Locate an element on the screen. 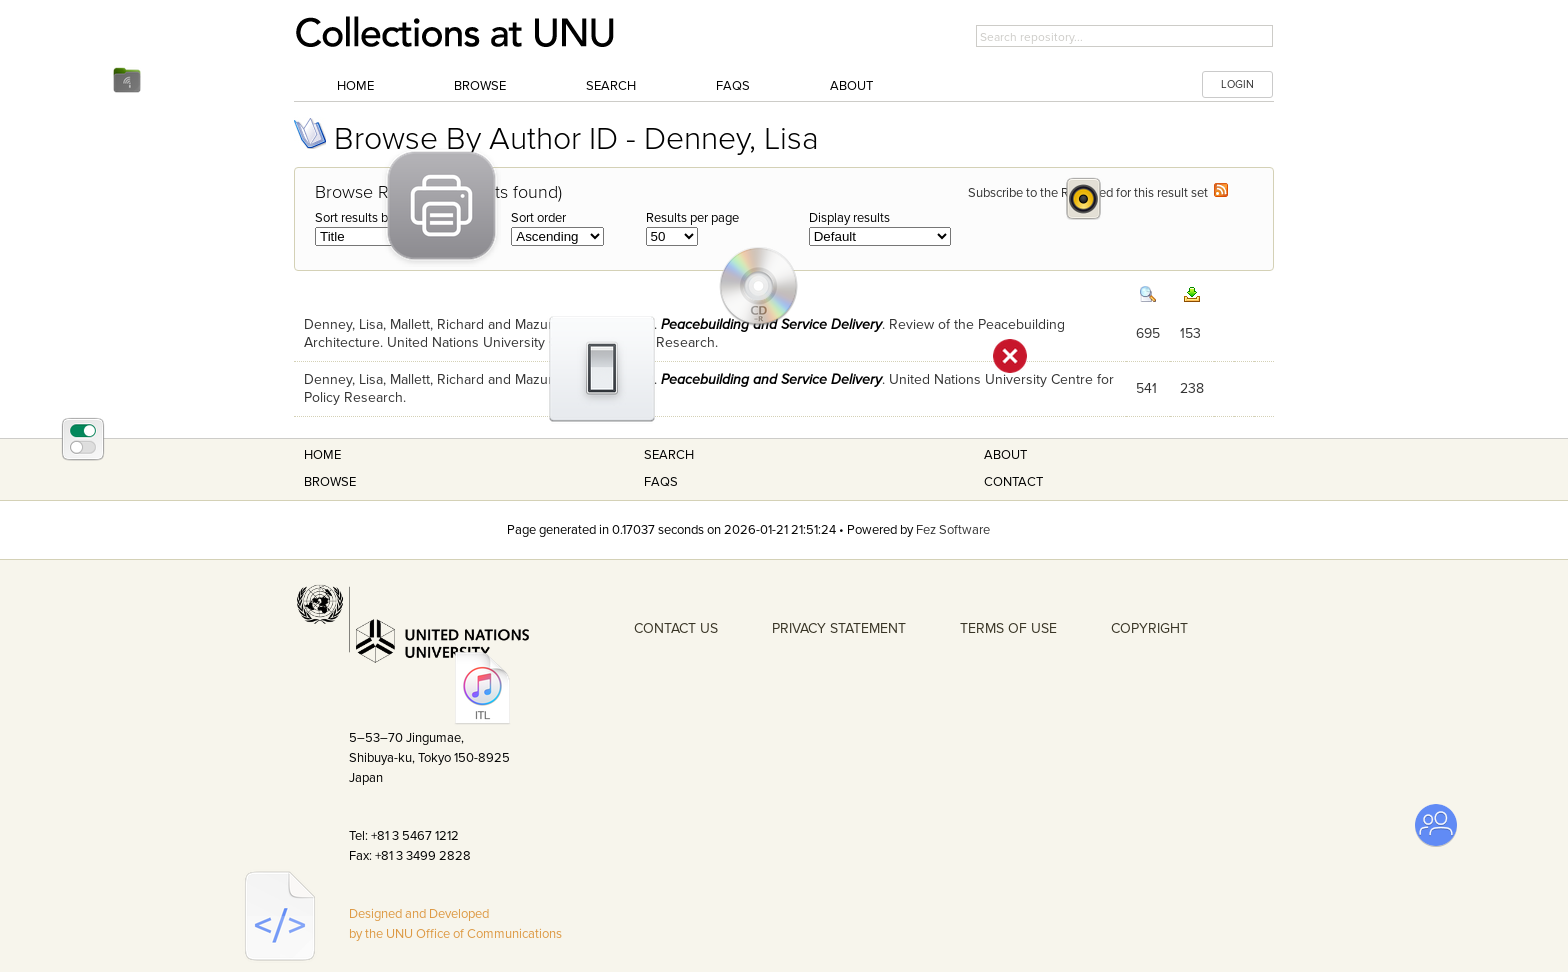 This screenshot has width=1568, height=972. iTunes library database file is located at coordinates (482, 689).